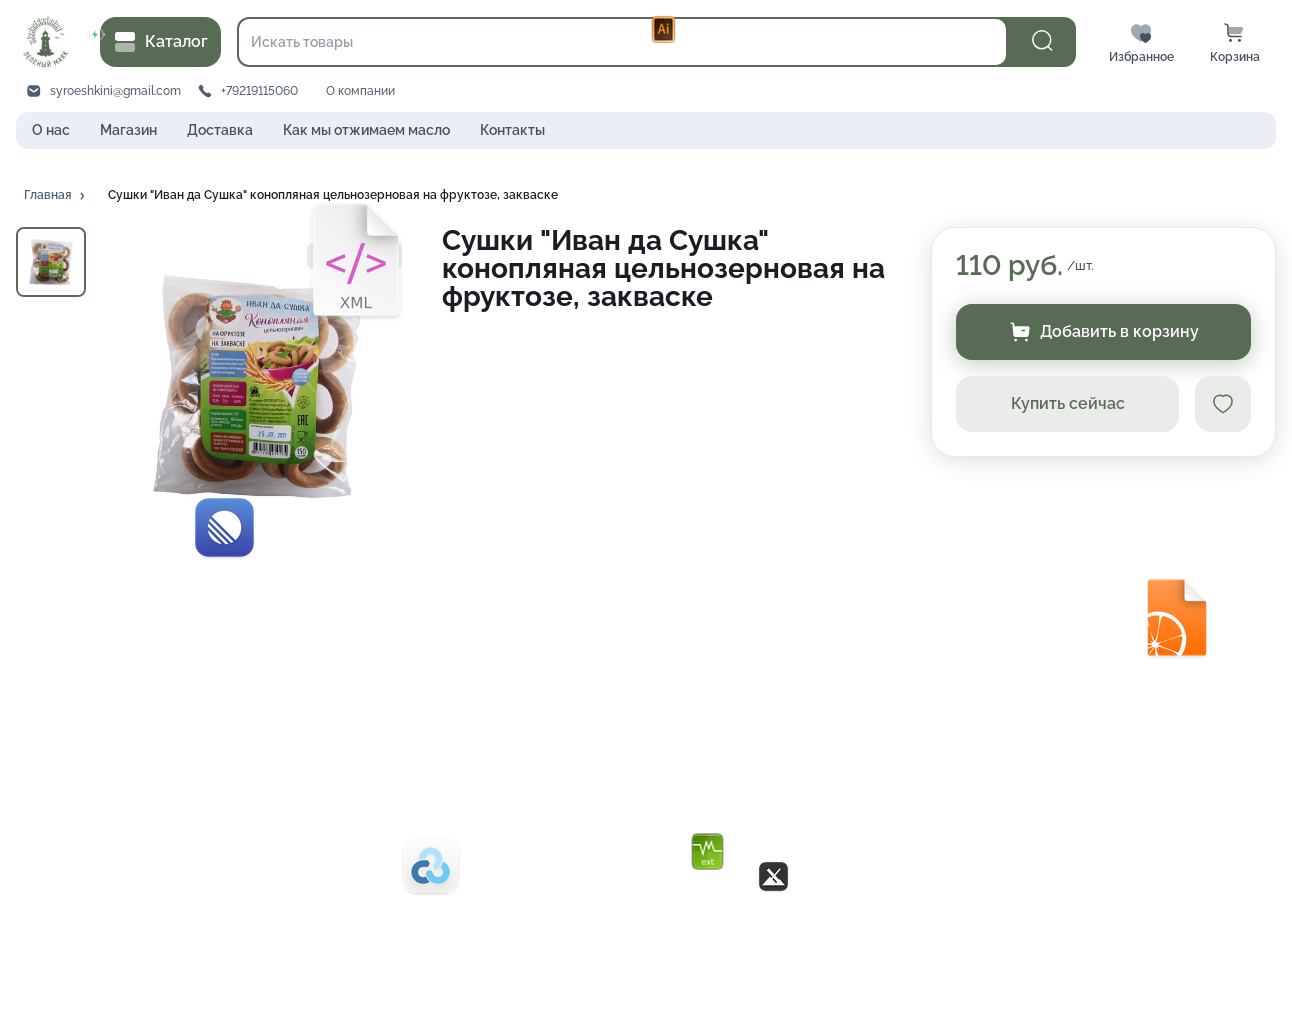 This screenshot has width=1292, height=1012. Describe the element at coordinates (224, 527) in the screenshot. I see `open the Linear app` at that location.